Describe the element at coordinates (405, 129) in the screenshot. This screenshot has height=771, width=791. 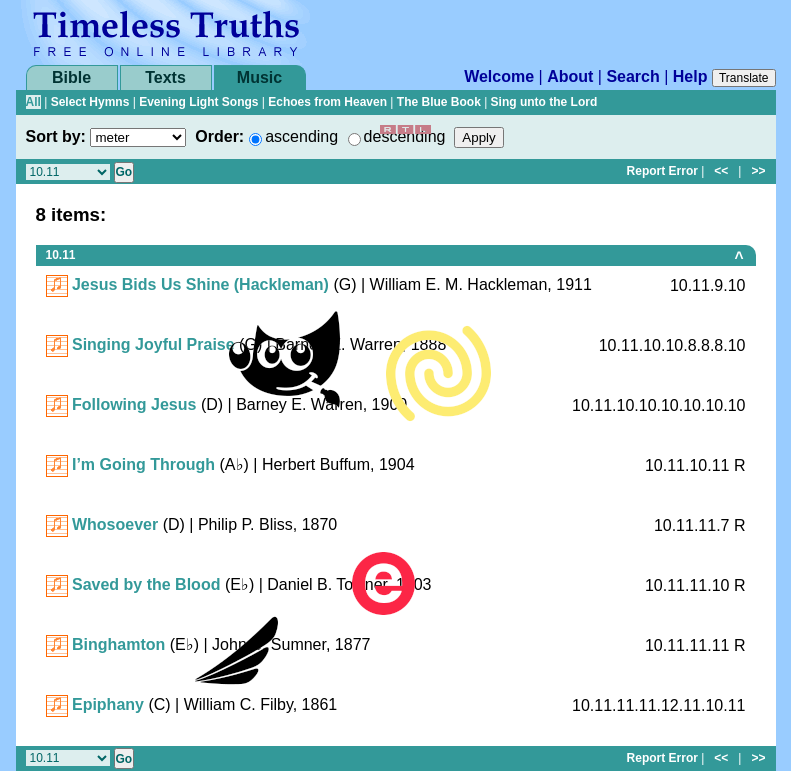
I see `RTL media company logo` at that location.